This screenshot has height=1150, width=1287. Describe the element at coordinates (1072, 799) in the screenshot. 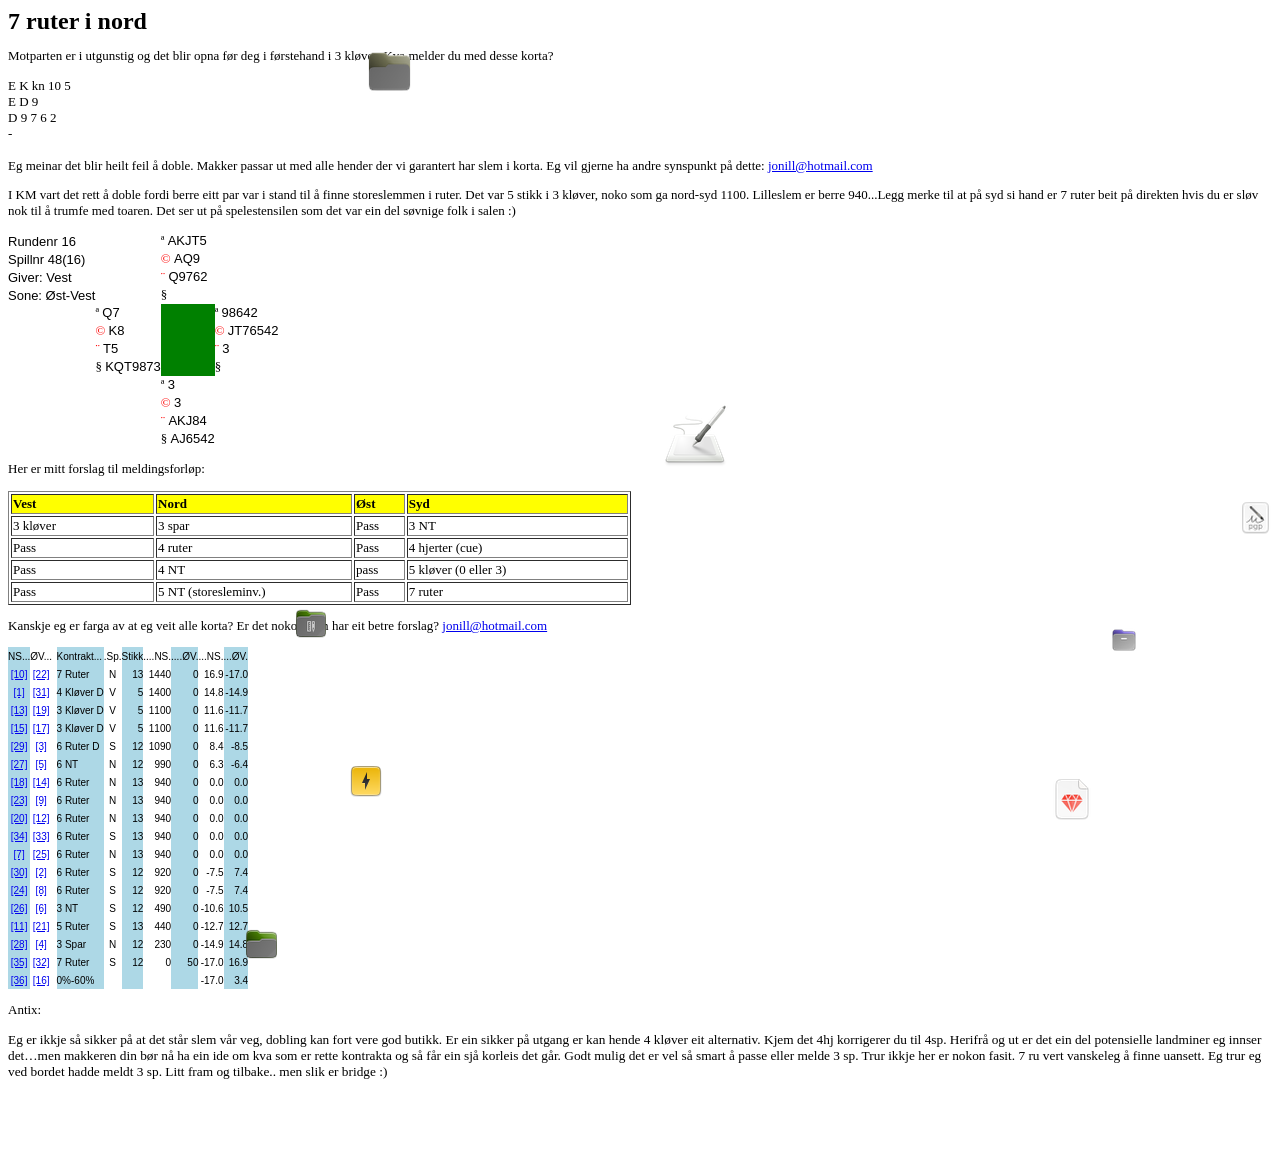

I see `a ruby programming language file` at that location.